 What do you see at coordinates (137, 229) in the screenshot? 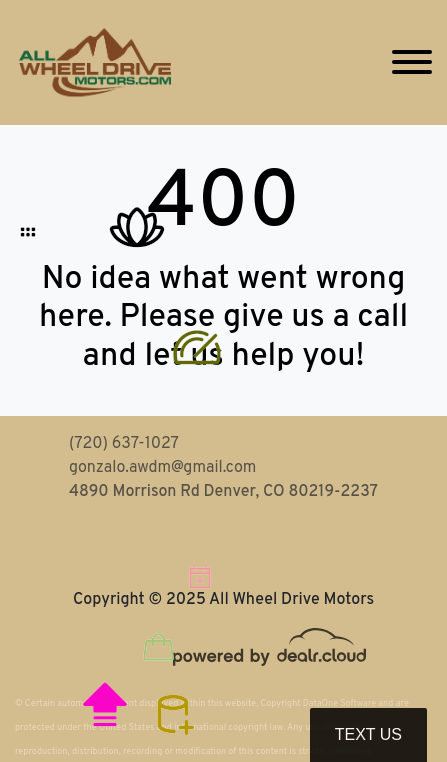
I see `access meditation or mindfulness features` at bounding box center [137, 229].